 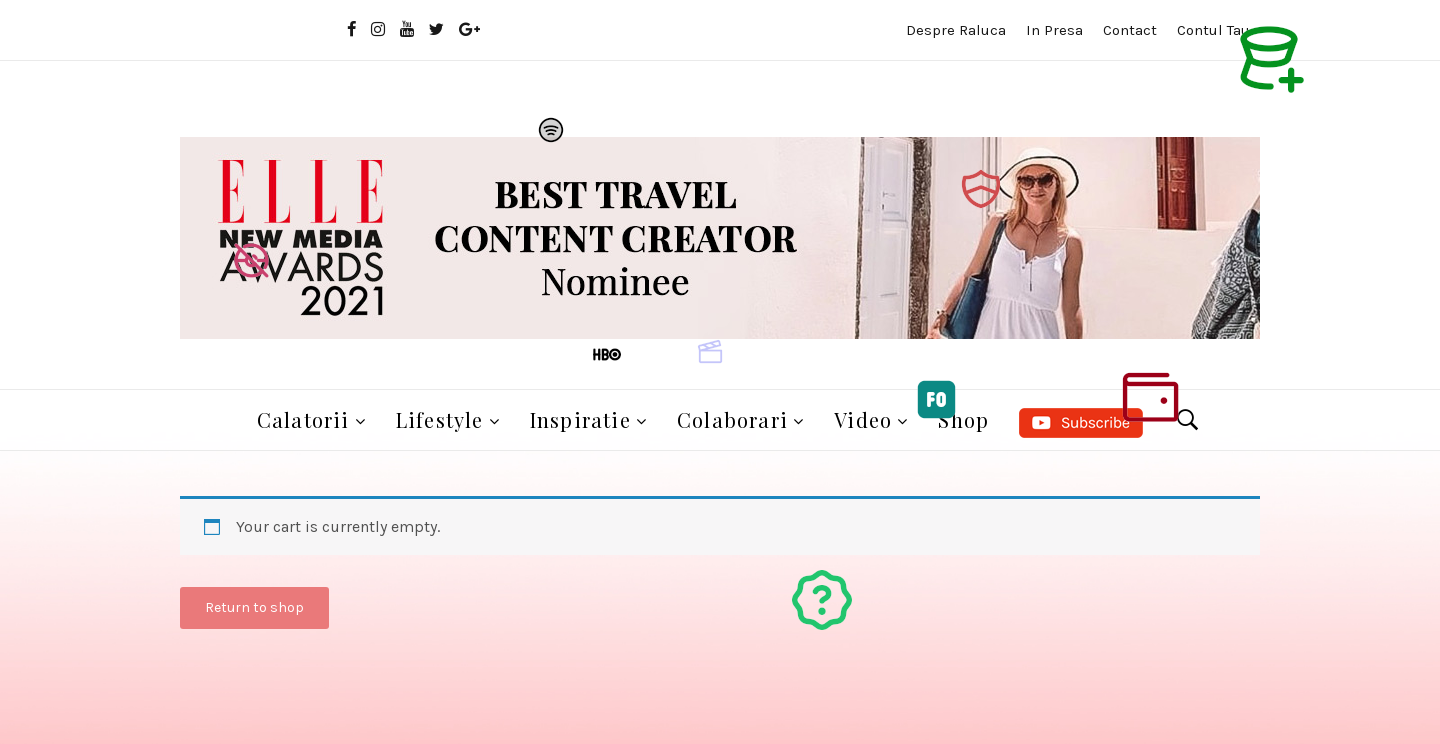 What do you see at coordinates (251, 260) in the screenshot?
I see `disable pokémon go integration` at bounding box center [251, 260].